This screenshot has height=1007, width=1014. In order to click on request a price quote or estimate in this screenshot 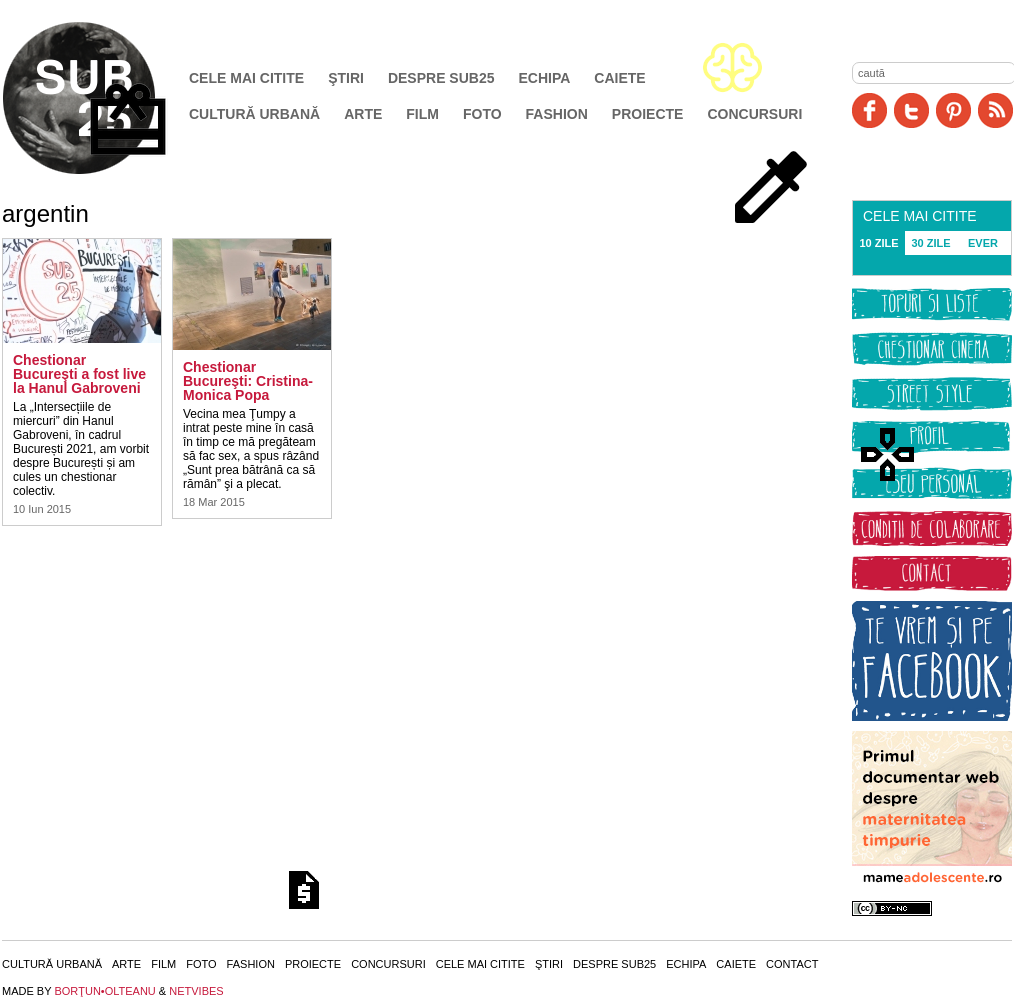, I will do `click(304, 890)`.